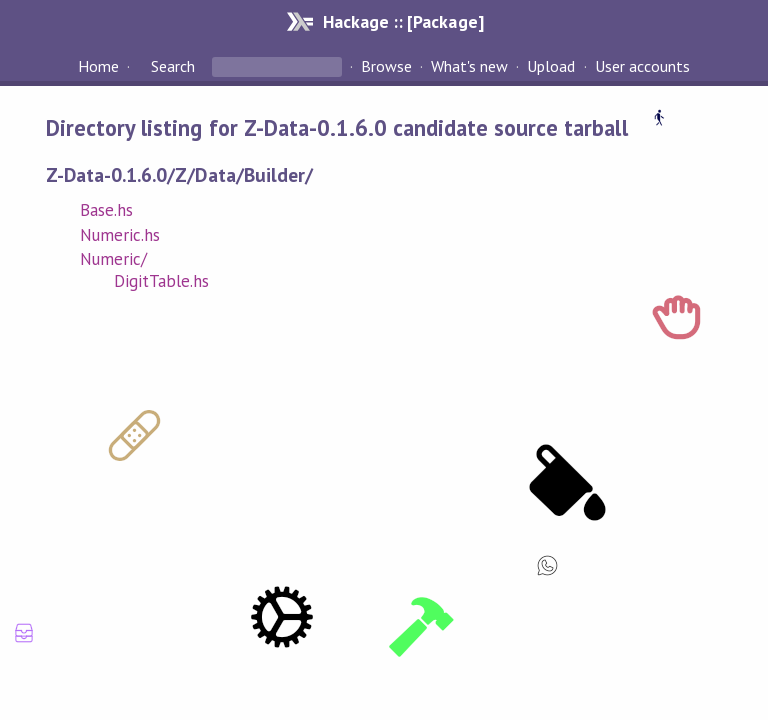 This screenshot has height=720, width=768. Describe the element at coordinates (421, 626) in the screenshot. I see `access tools or settings` at that location.